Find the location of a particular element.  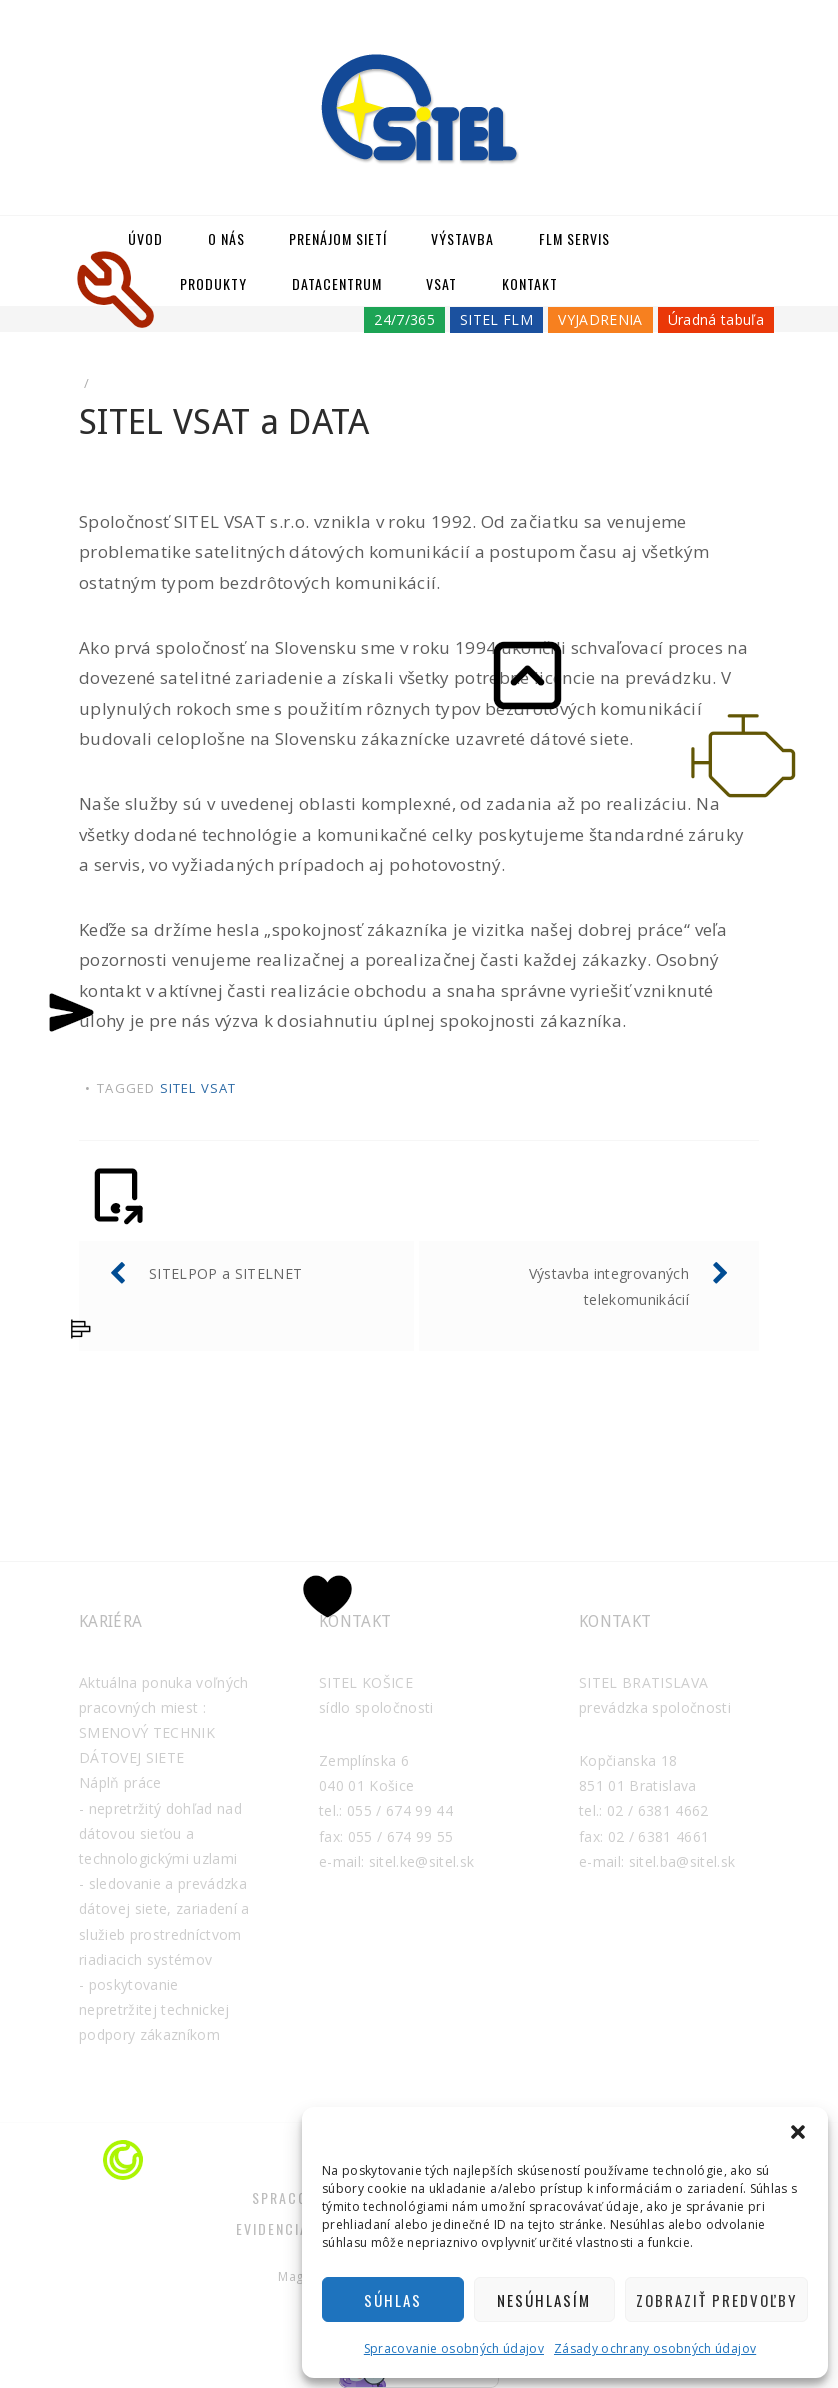

send a message is located at coordinates (71, 1012).